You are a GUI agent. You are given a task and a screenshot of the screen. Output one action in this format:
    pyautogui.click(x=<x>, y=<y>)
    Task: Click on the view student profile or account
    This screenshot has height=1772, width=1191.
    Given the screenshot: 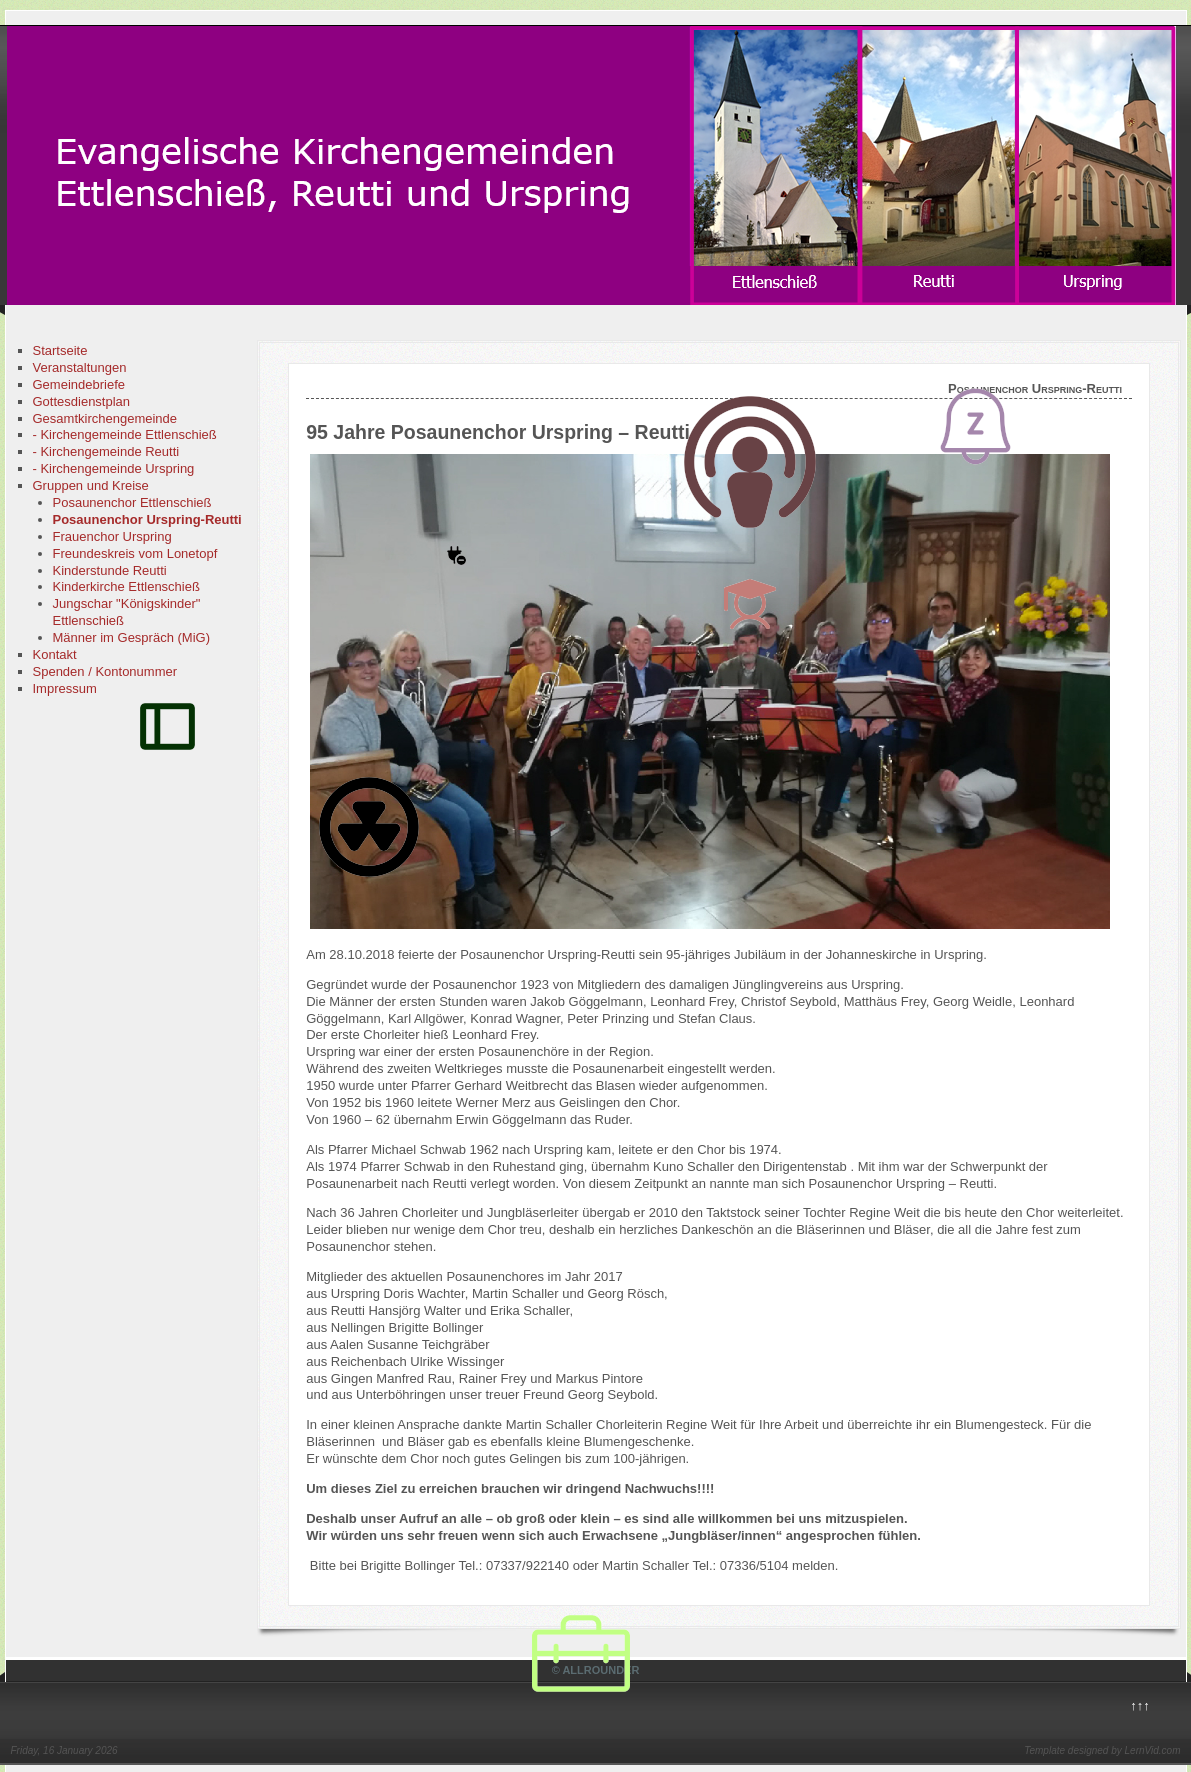 What is the action you would take?
    pyautogui.click(x=750, y=605)
    